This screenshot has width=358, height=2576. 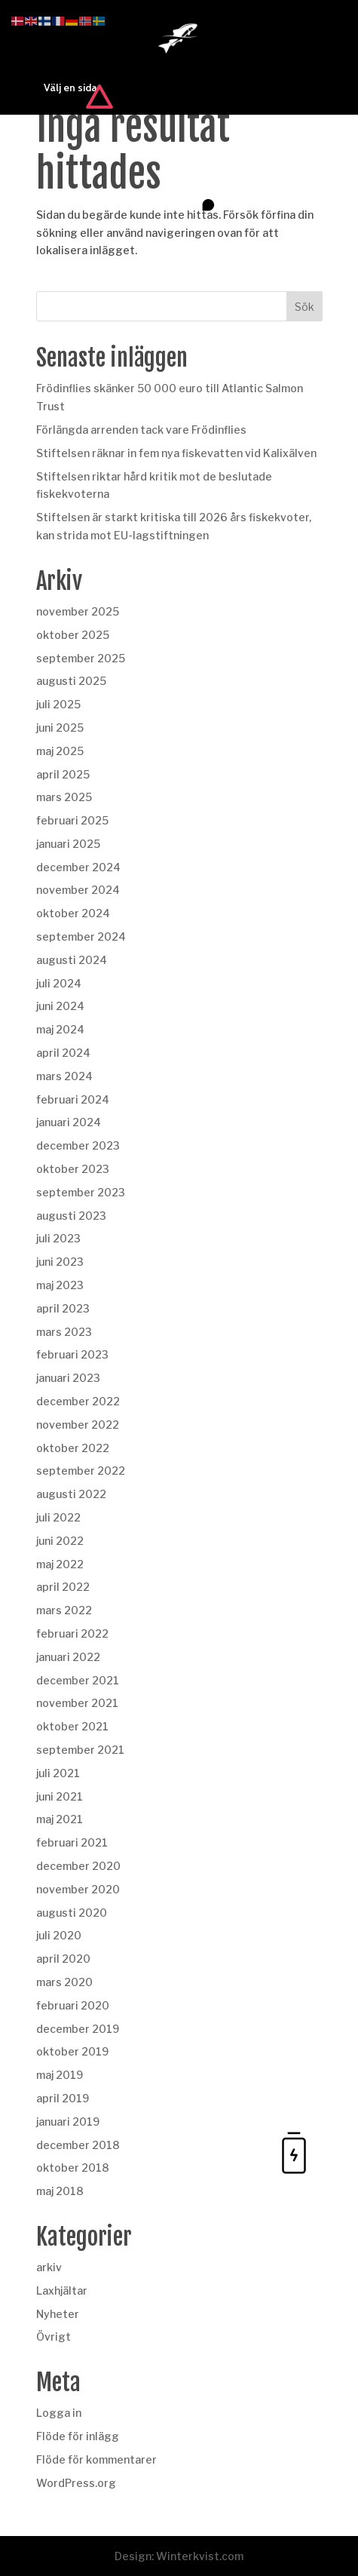 I want to click on indicates device is currently charging, so click(x=294, y=2154).